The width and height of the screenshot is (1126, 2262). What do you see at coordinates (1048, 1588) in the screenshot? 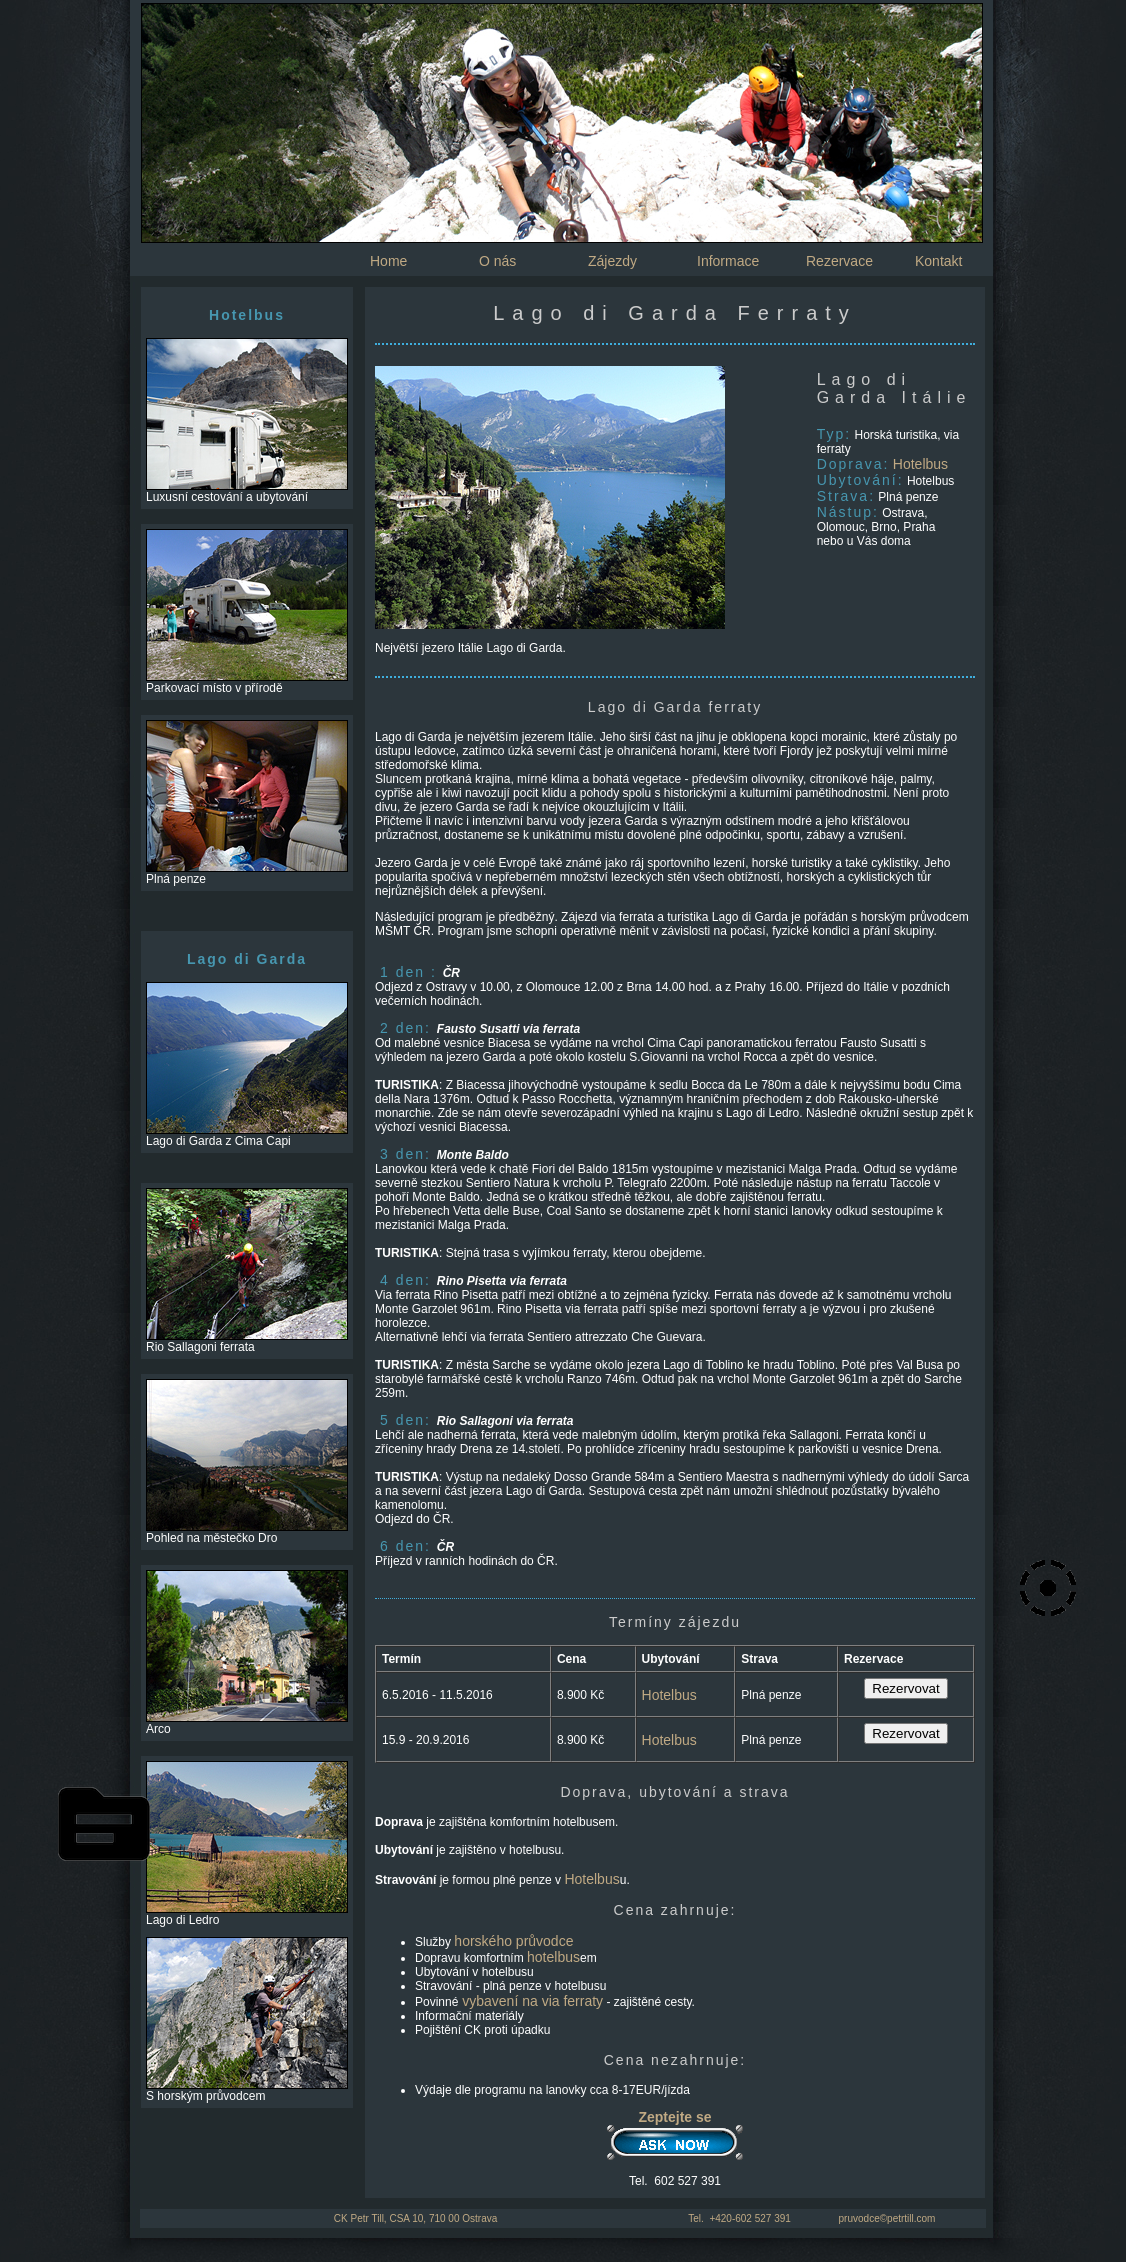
I see `apply tilt-shift blur effect to photo` at bounding box center [1048, 1588].